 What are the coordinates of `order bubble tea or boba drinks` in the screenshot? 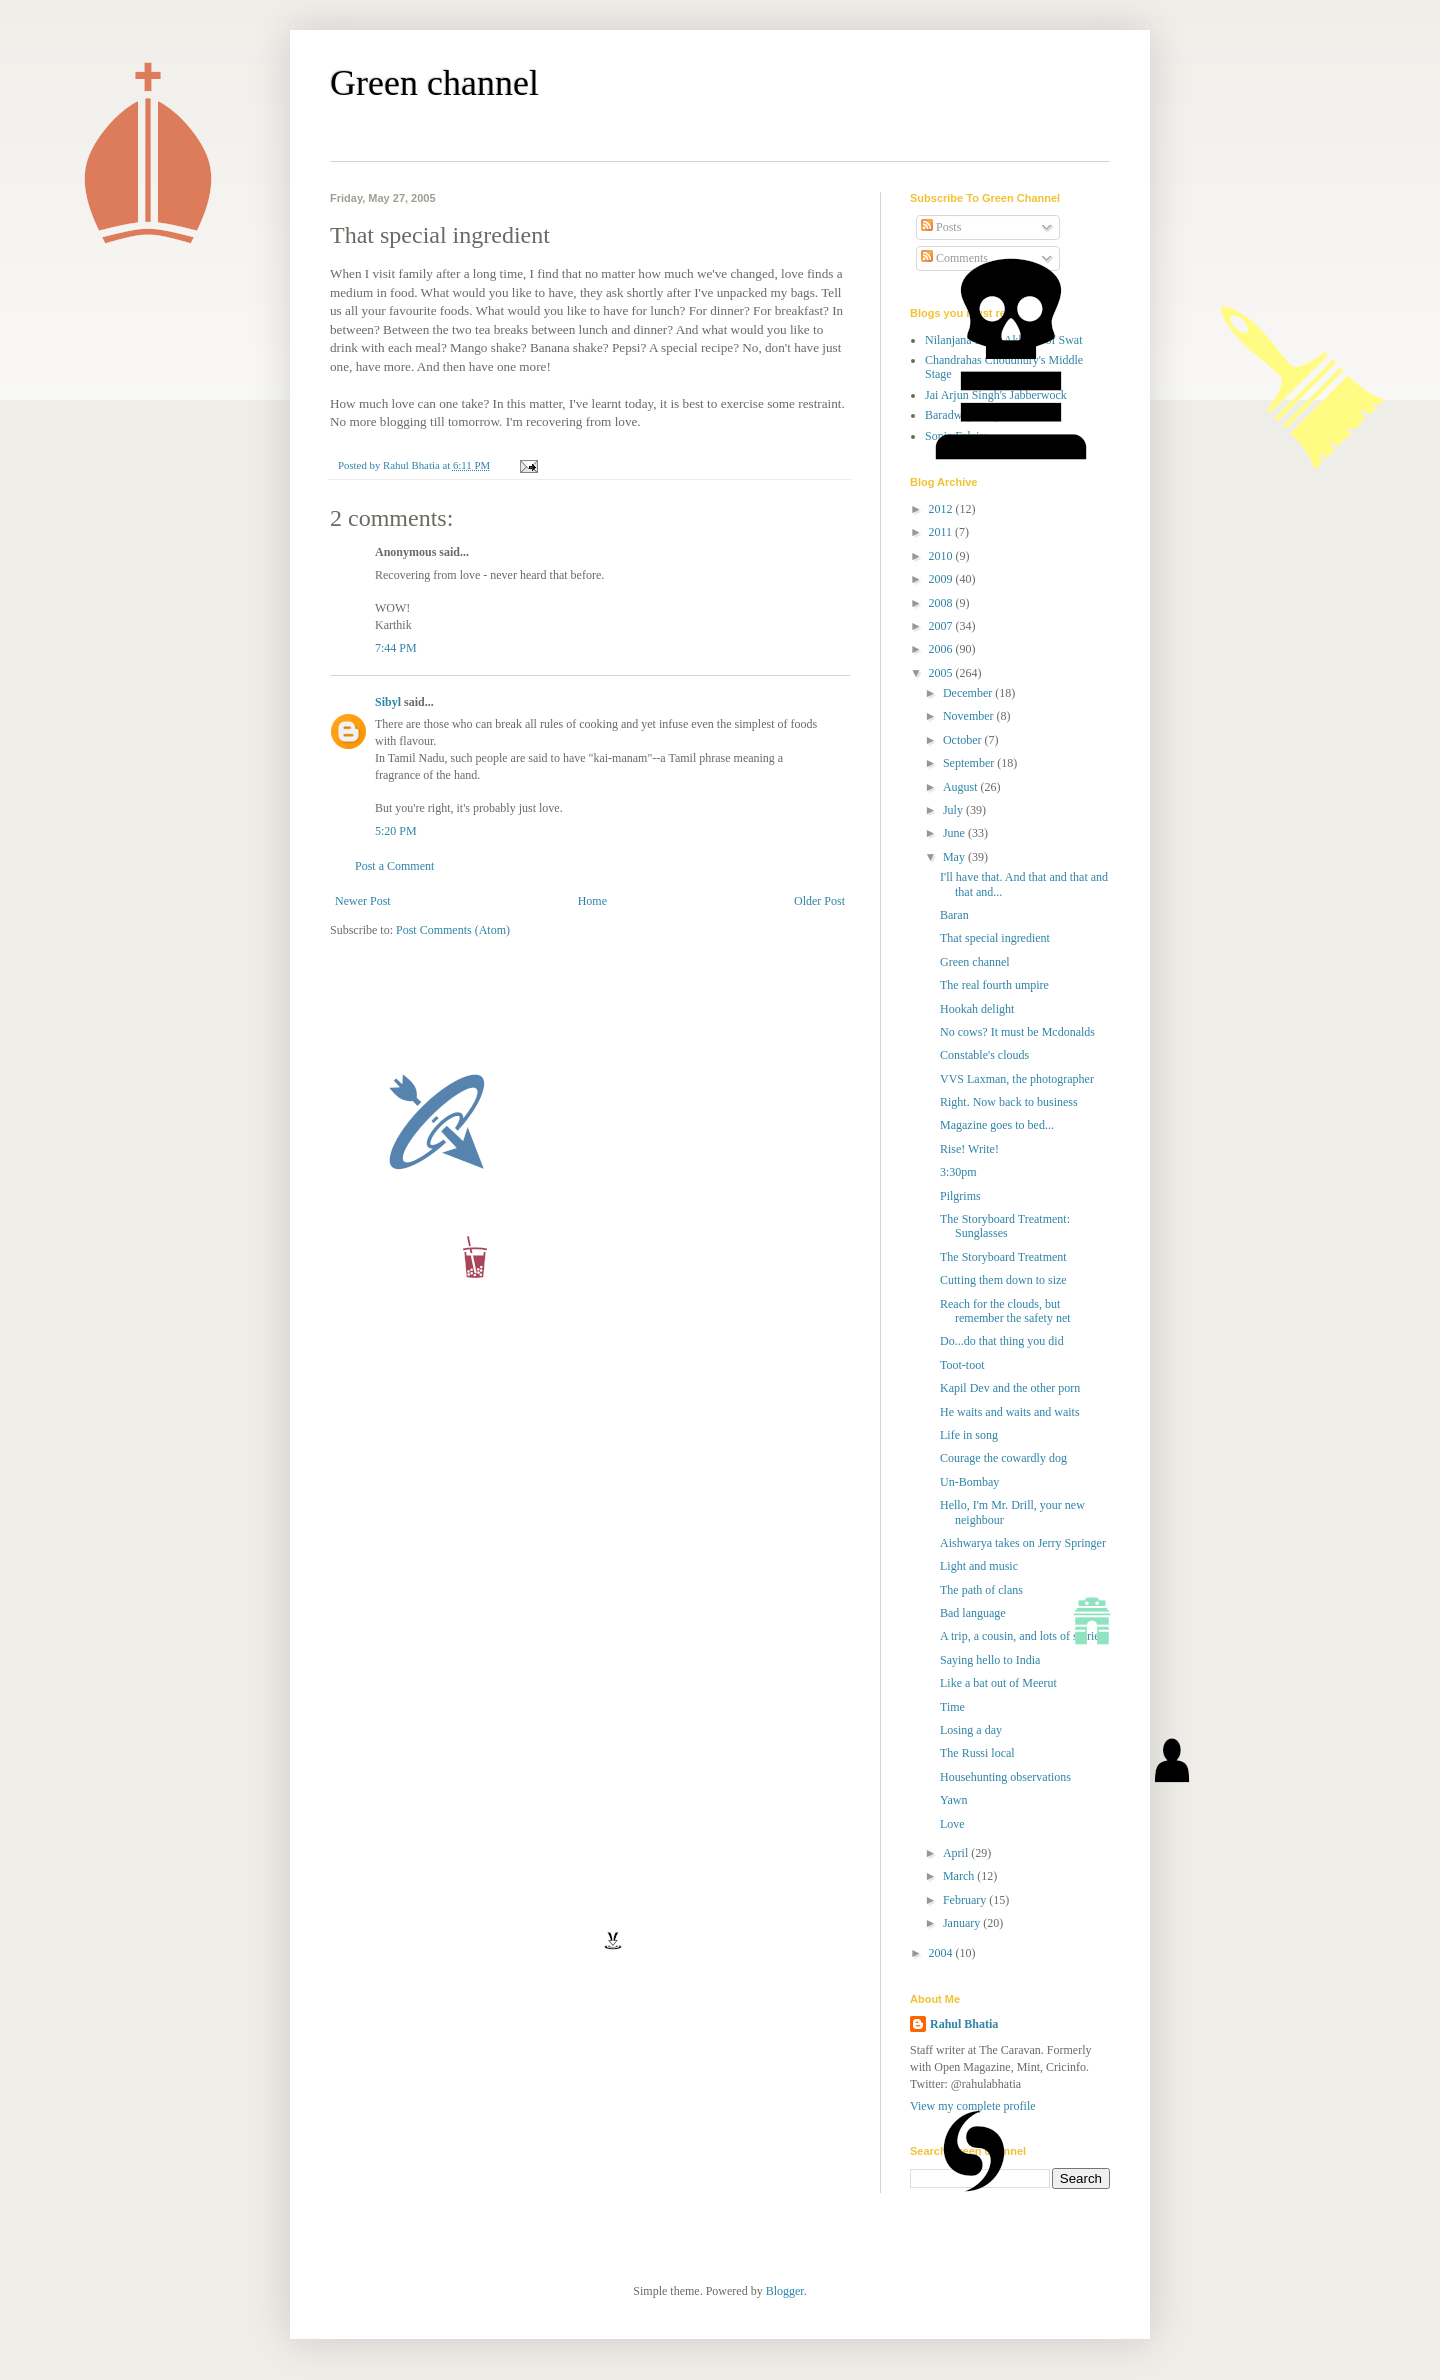 It's located at (475, 1257).